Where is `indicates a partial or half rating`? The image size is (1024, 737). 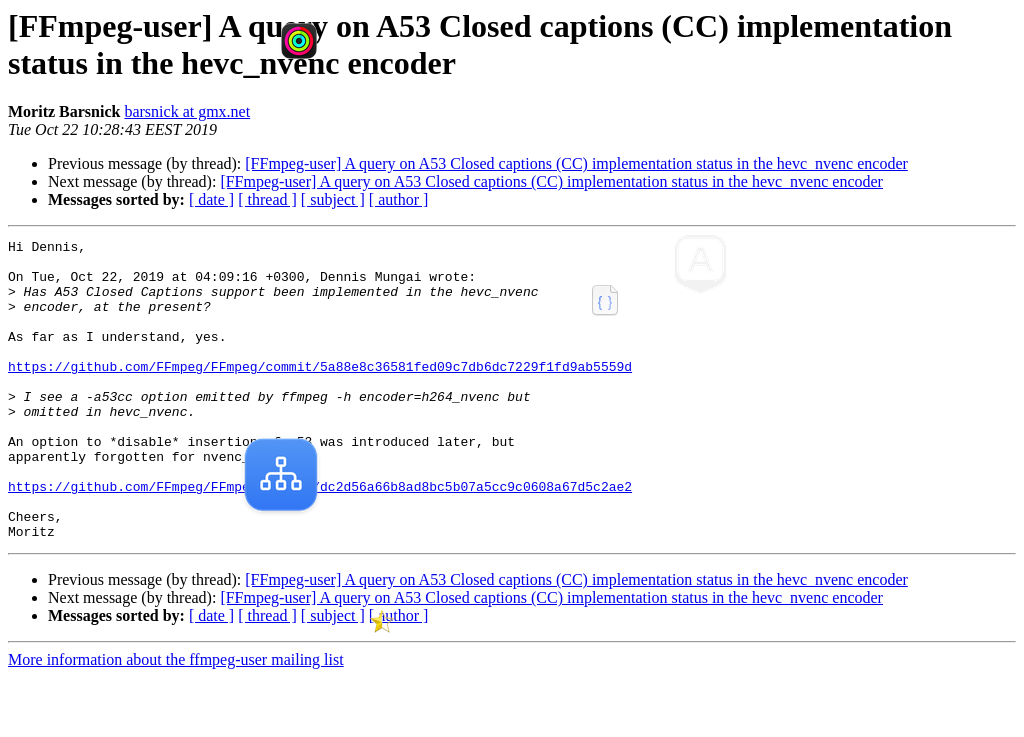
indicates a partial or half rating is located at coordinates (382, 622).